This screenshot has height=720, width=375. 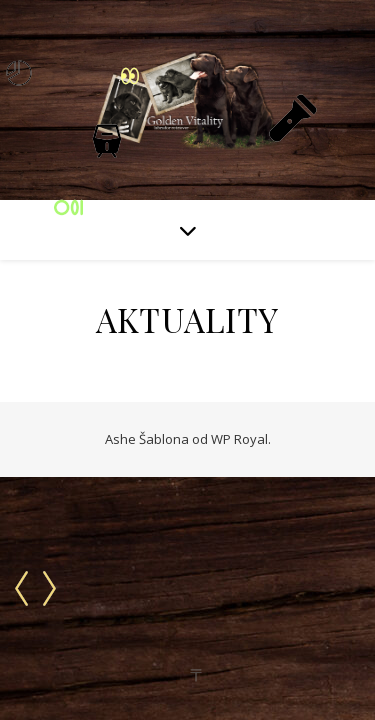 I want to click on view a segment of analytics data, so click(x=19, y=73).